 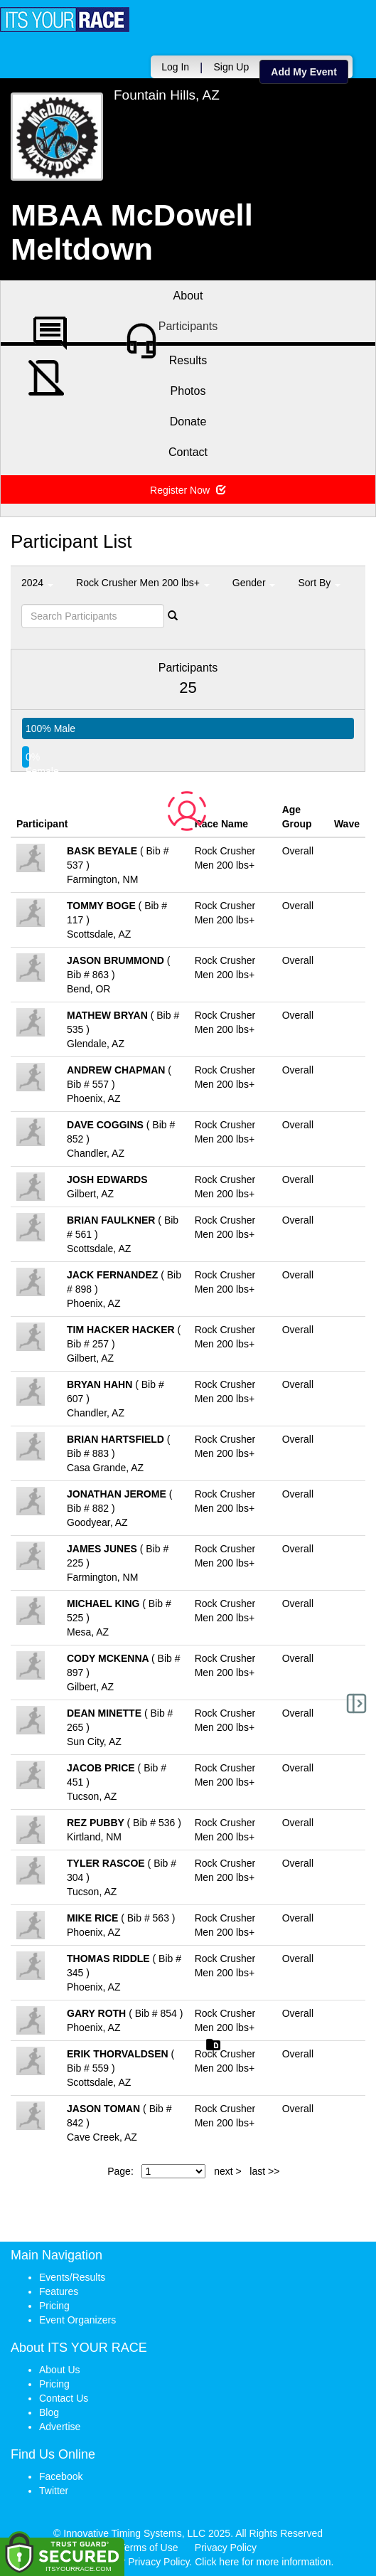 I want to click on door access disabled or unavailable, so click(x=46, y=378).